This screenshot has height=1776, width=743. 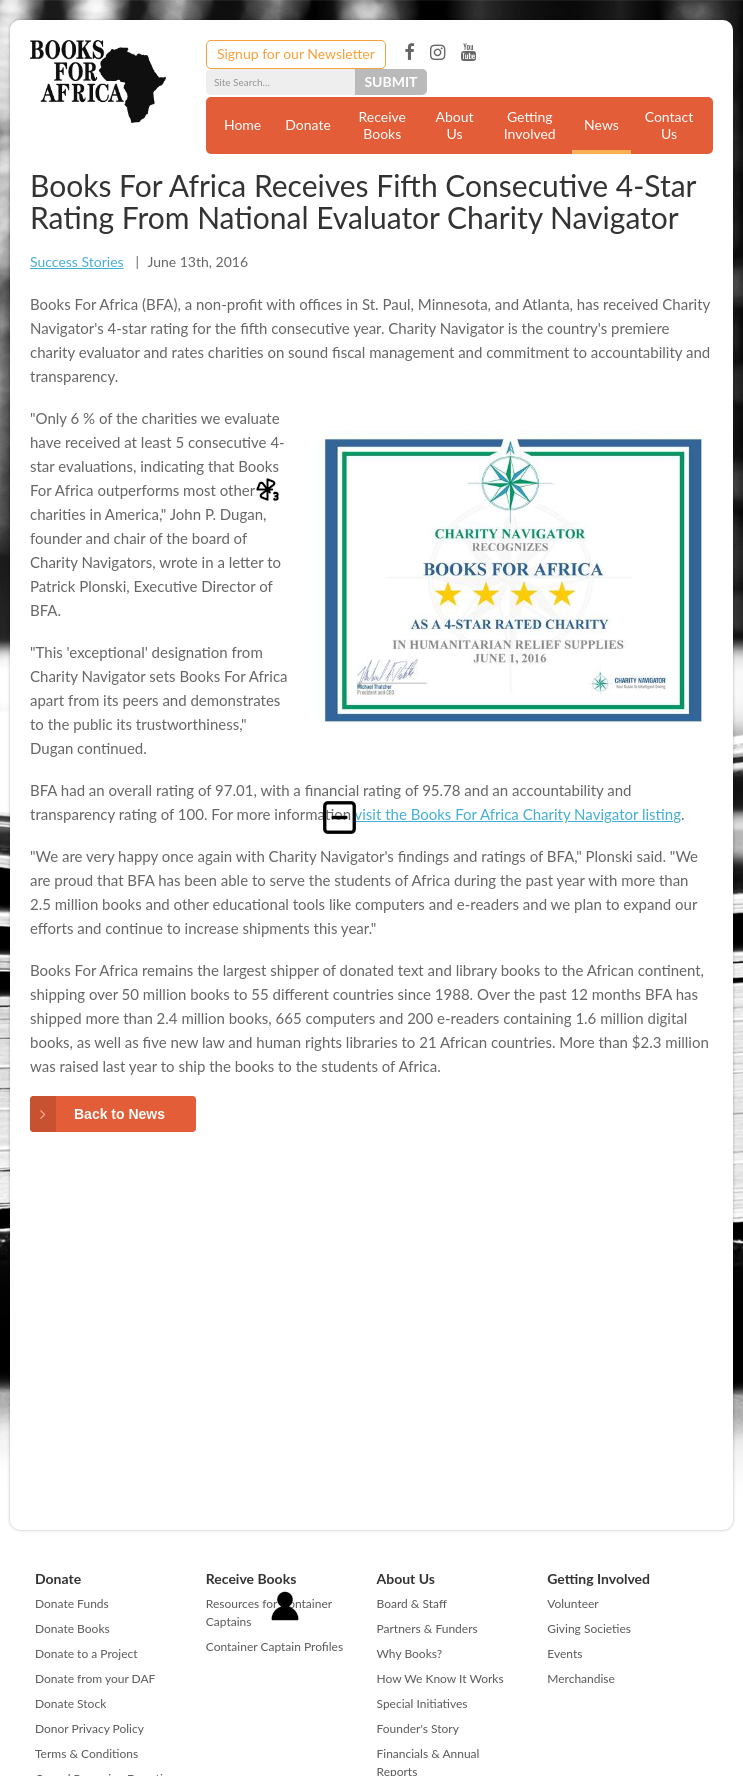 What do you see at coordinates (285, 1606) in the screenshot?
I see `view your profile` at bounding box center [285, 1606].